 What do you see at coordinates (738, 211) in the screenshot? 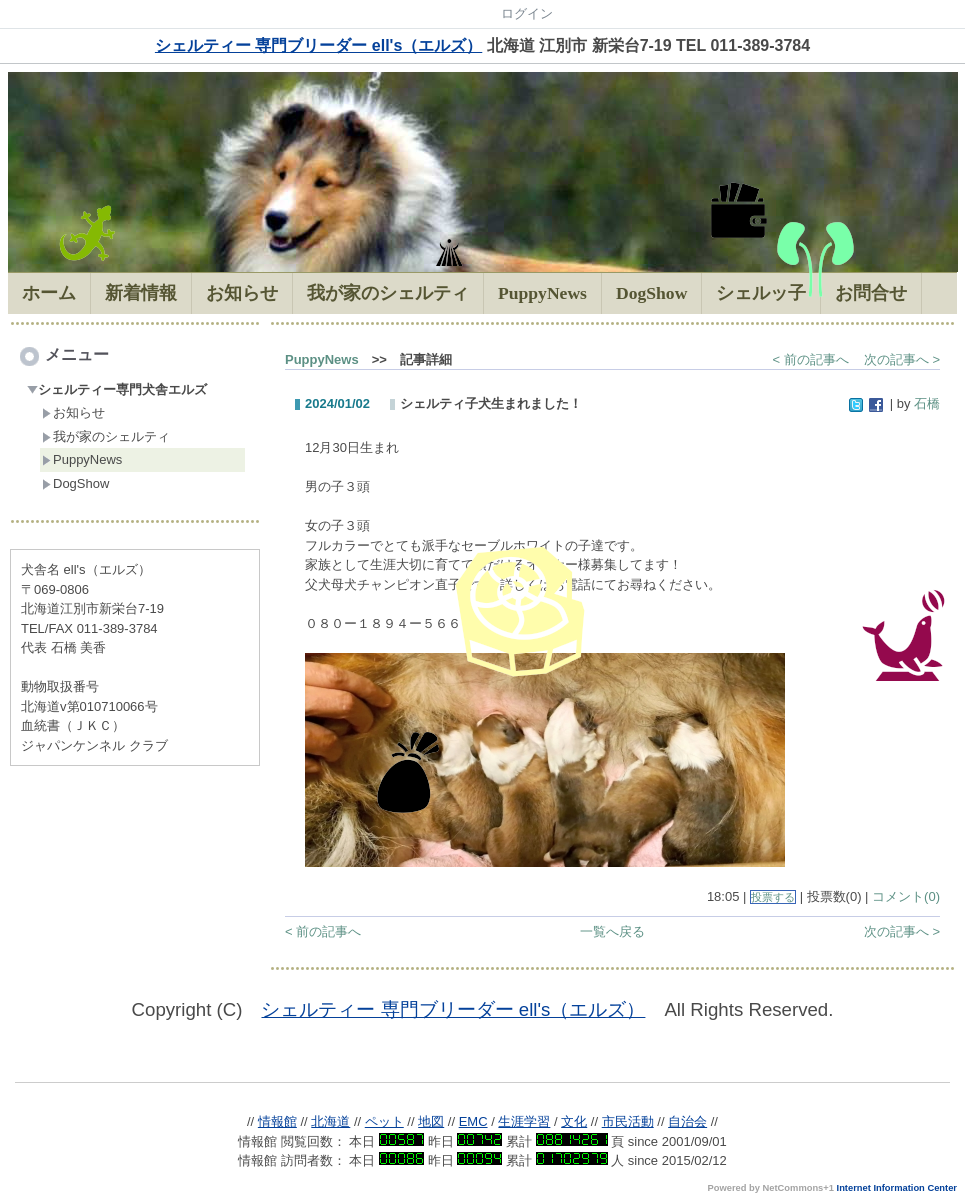
I see `access your wallet or payment methods` at bounding box center [738, 211].